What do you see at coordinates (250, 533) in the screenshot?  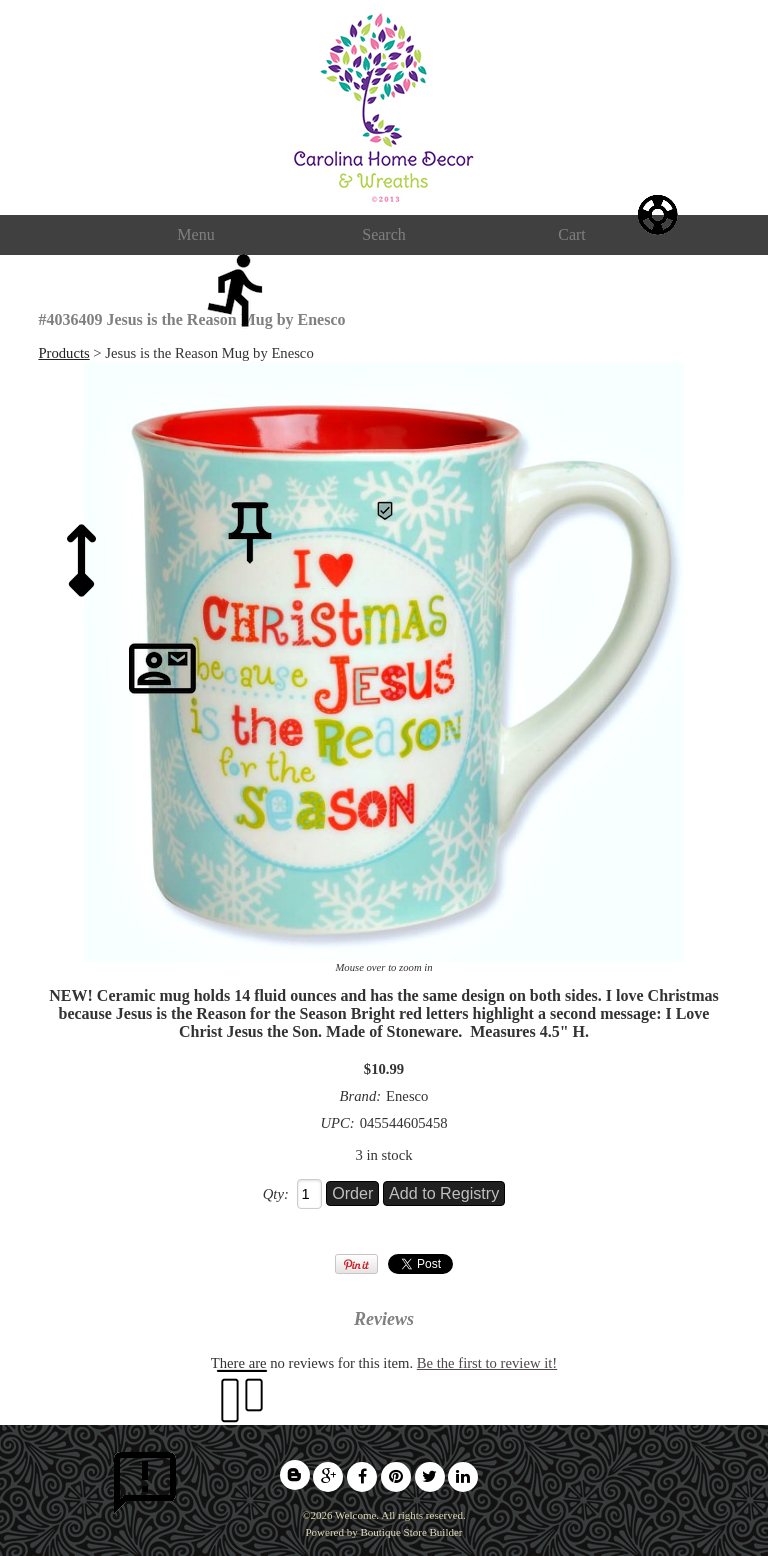 I see `pin an item to keep it visible` at bounding box center [250, 533].